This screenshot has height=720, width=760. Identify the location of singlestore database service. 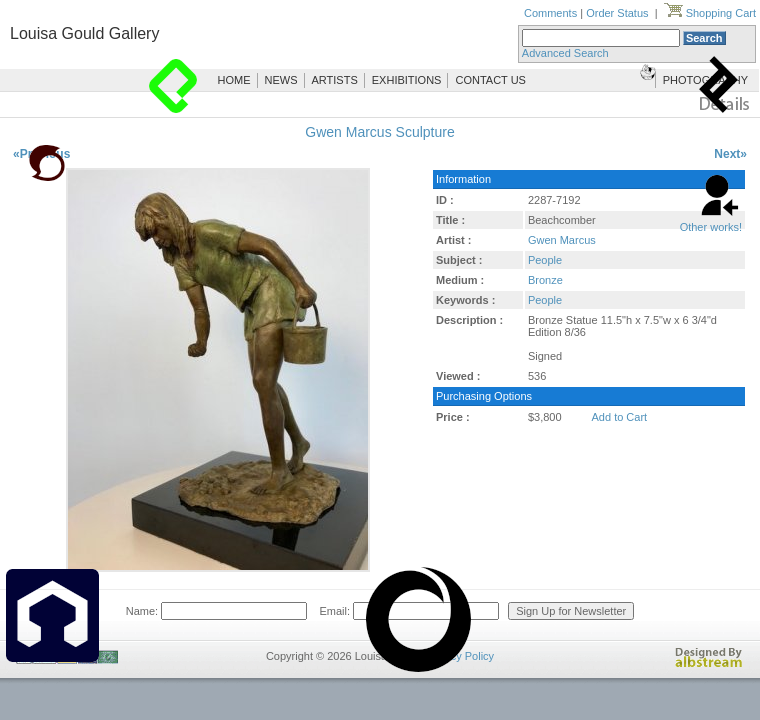
(418, 619).